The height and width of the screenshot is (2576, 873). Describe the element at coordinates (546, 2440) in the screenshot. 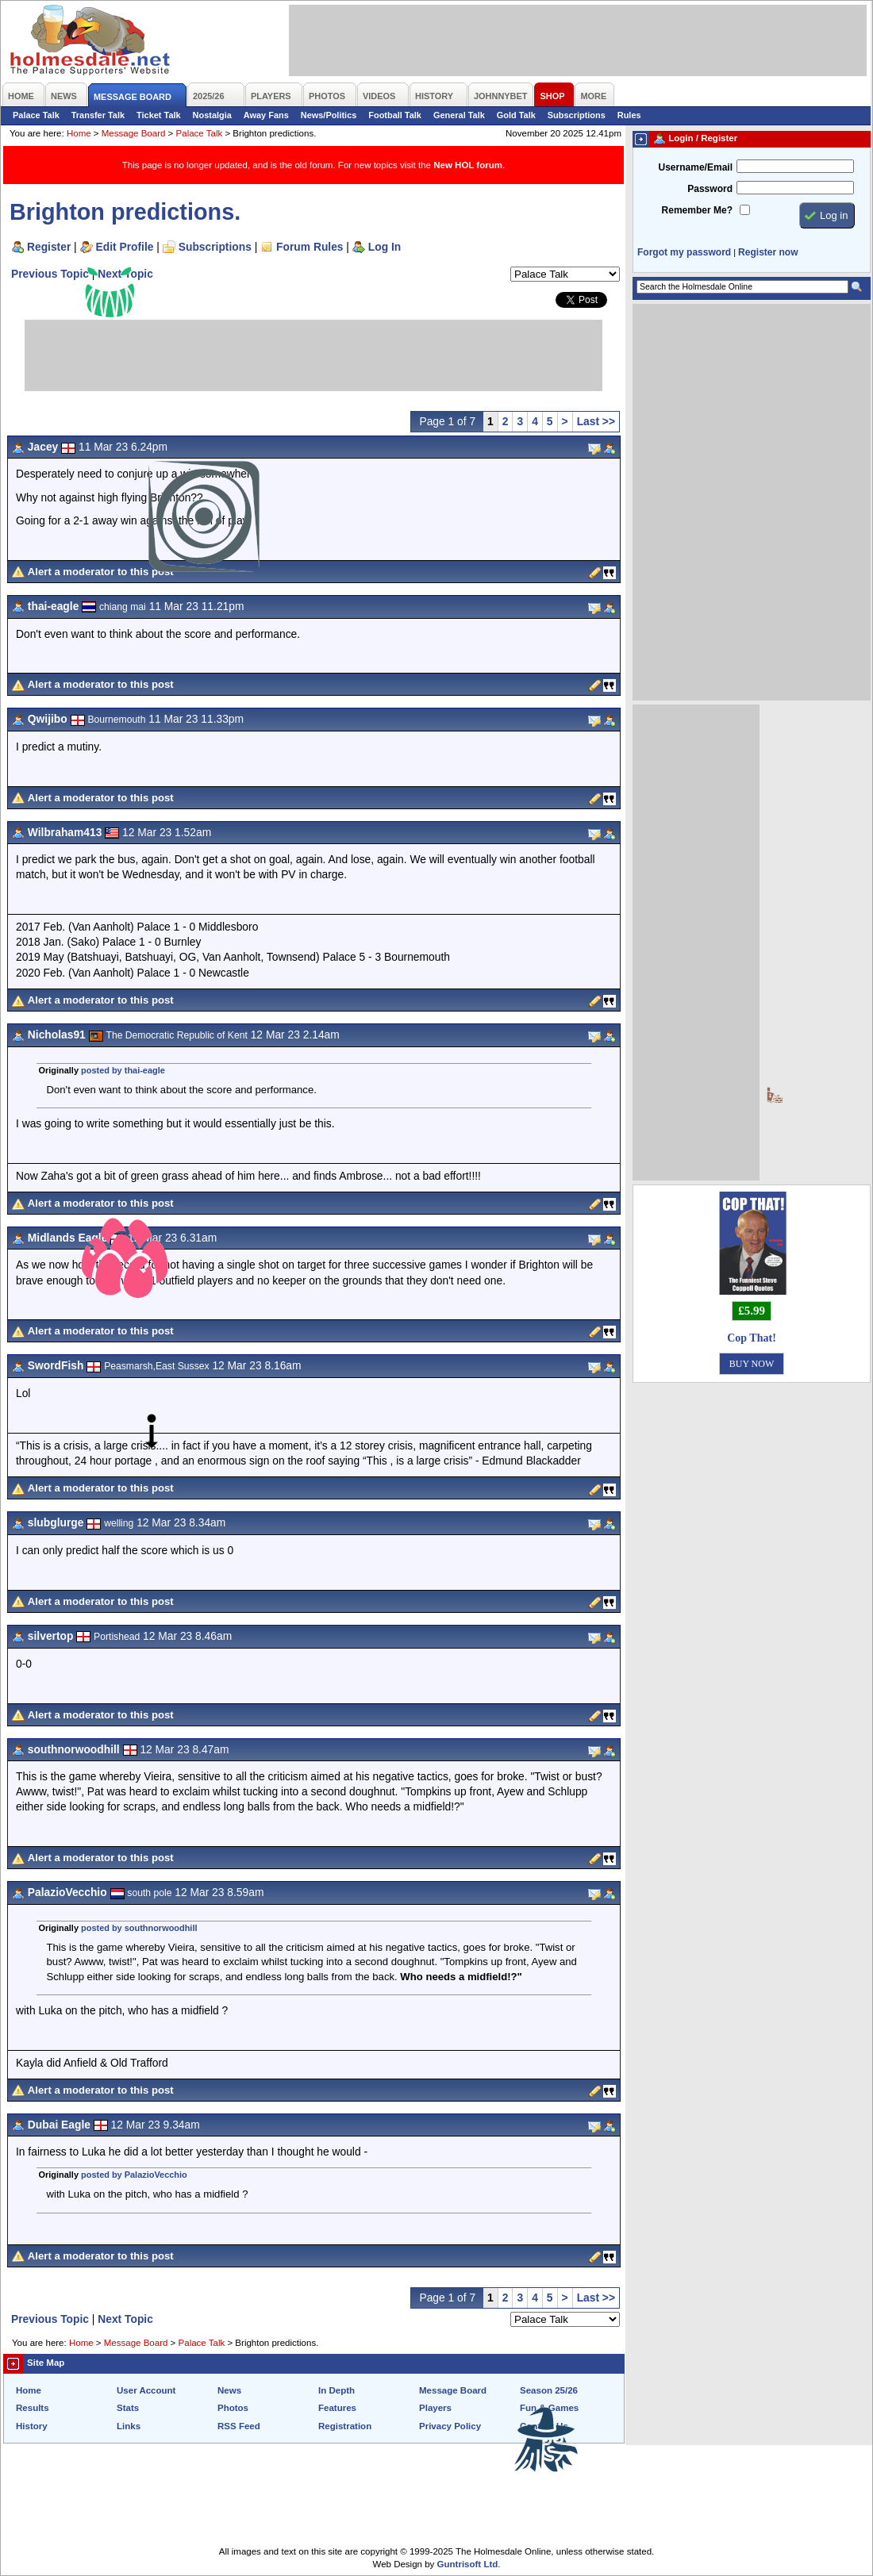

I see `access halloween or spooky themed content` at that location.